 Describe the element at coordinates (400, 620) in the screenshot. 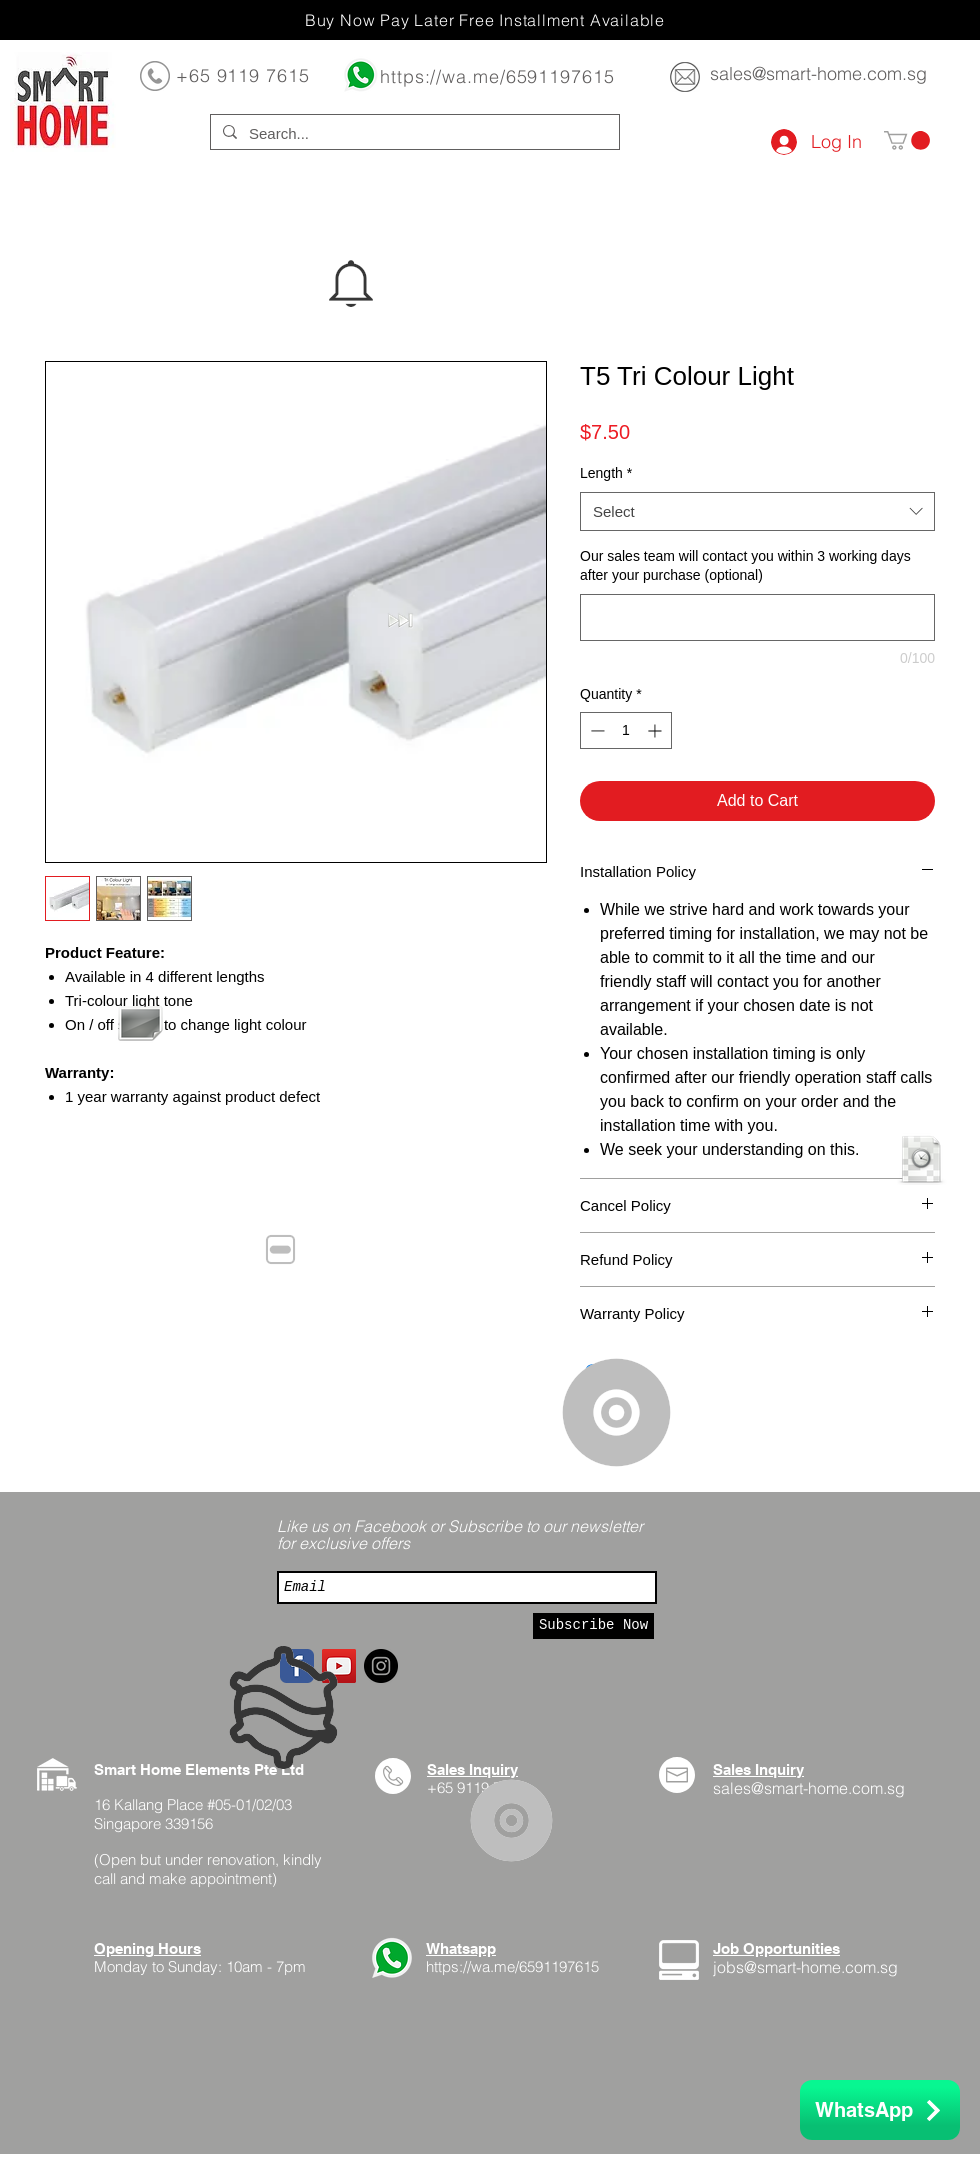

I see `skip to the next track or media item` at that location.